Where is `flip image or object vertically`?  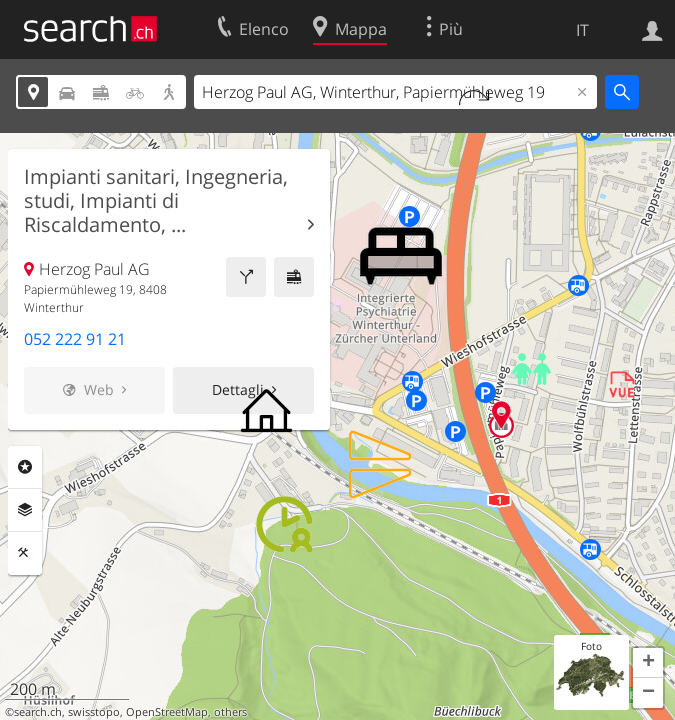
flip image or object vertically is located at coordinates (377, 464).